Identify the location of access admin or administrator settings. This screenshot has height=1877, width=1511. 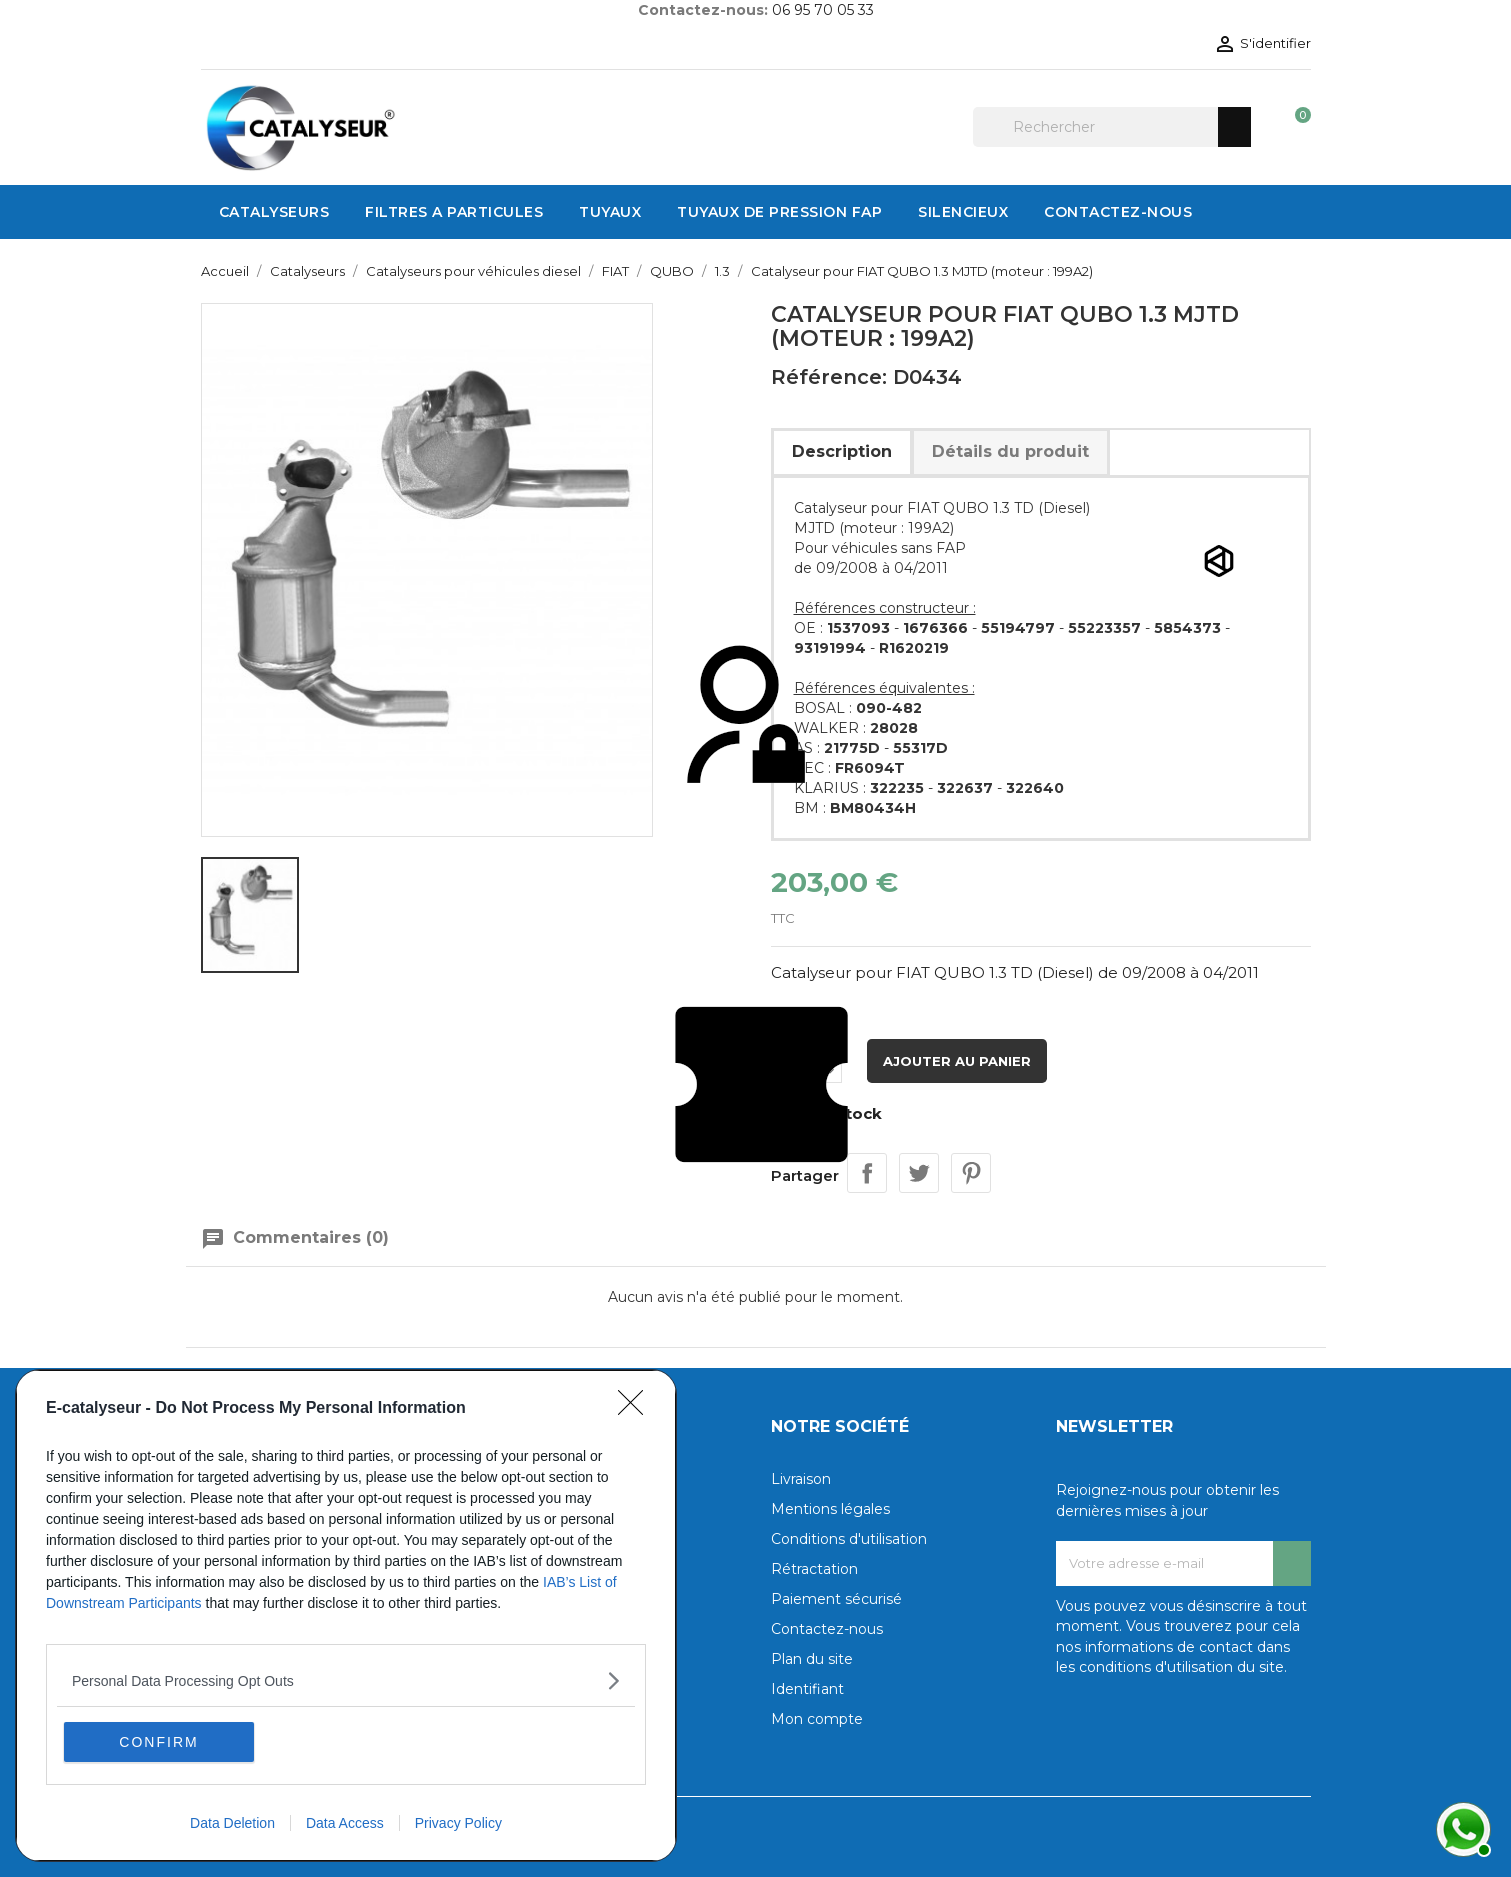
(739, 717).